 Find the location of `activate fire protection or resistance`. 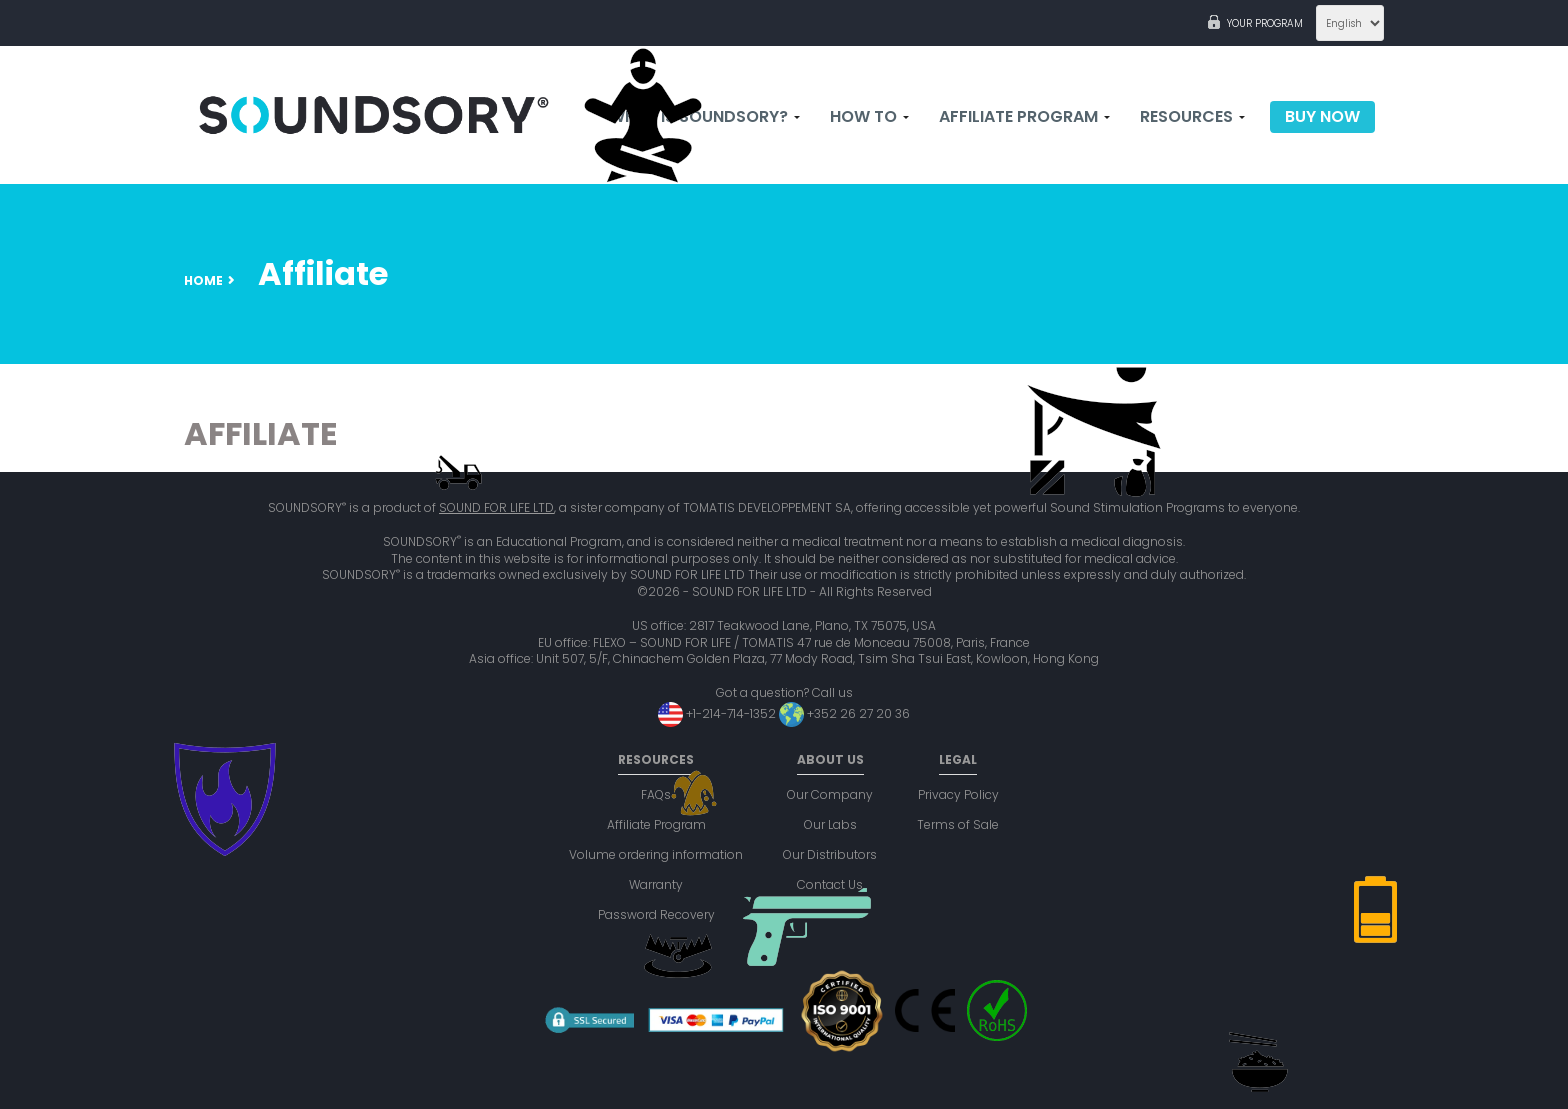

activate fire protection or resistance is located at coordinates (224, 799).